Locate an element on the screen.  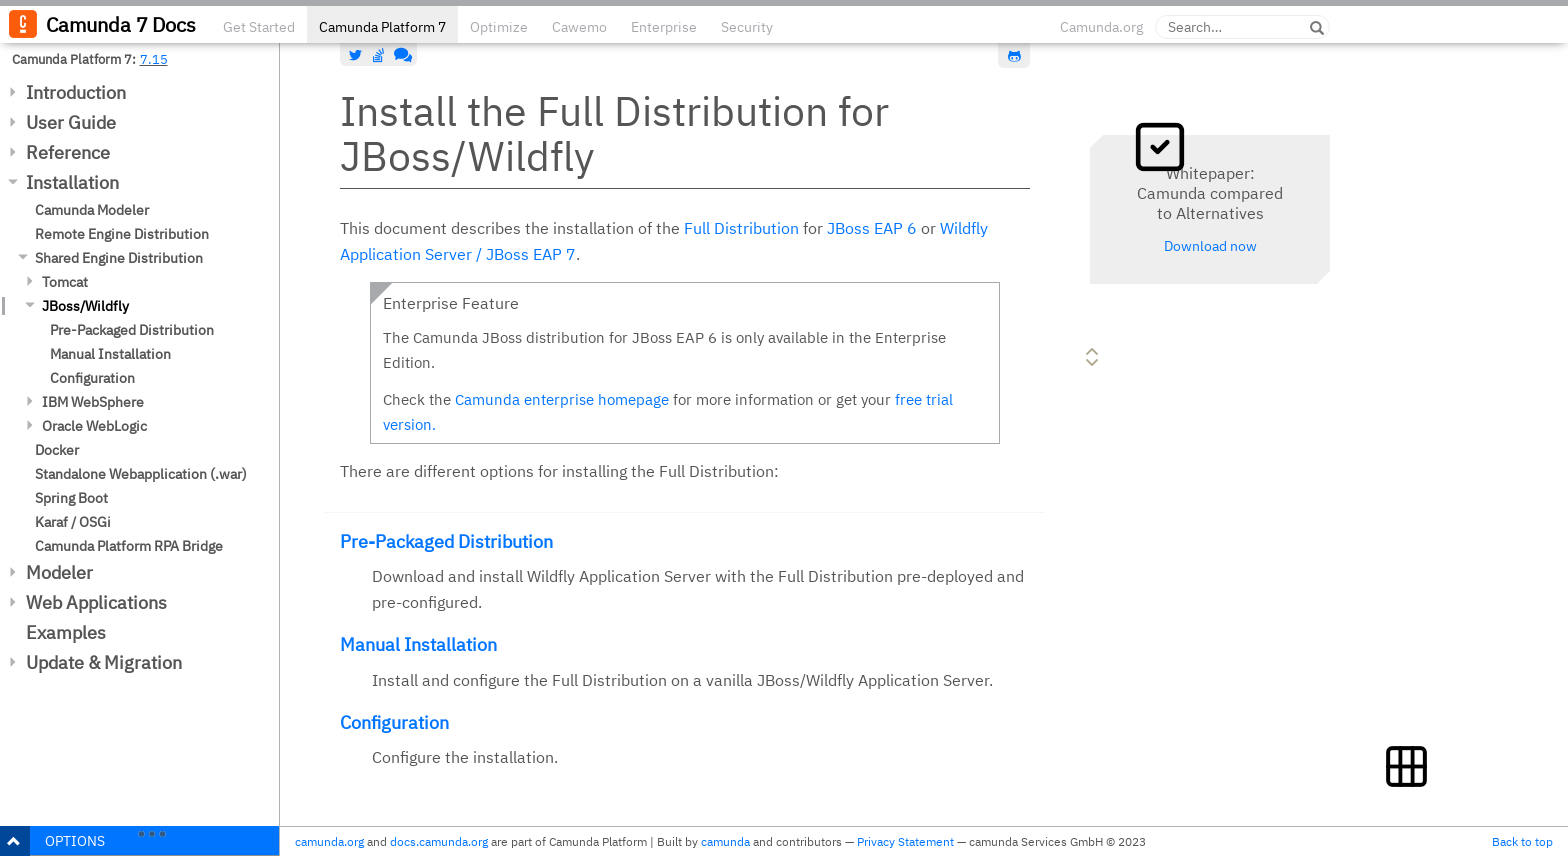
access more options or actions is located at coordinates (152, 834).